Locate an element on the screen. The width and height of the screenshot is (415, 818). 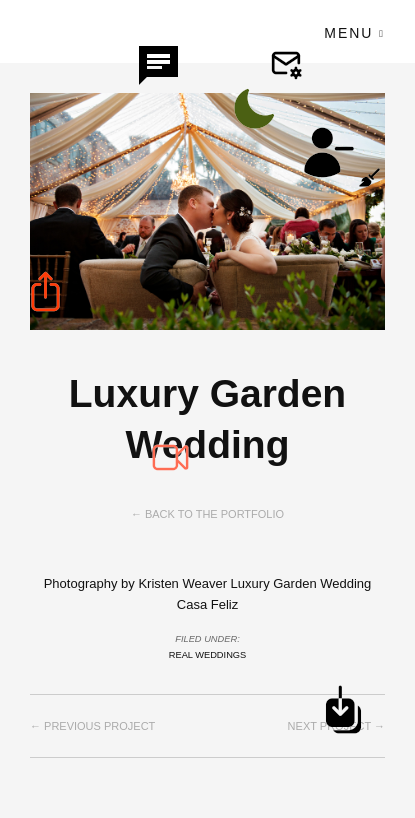
clear or clean up items is located at coordinates (369, 177).